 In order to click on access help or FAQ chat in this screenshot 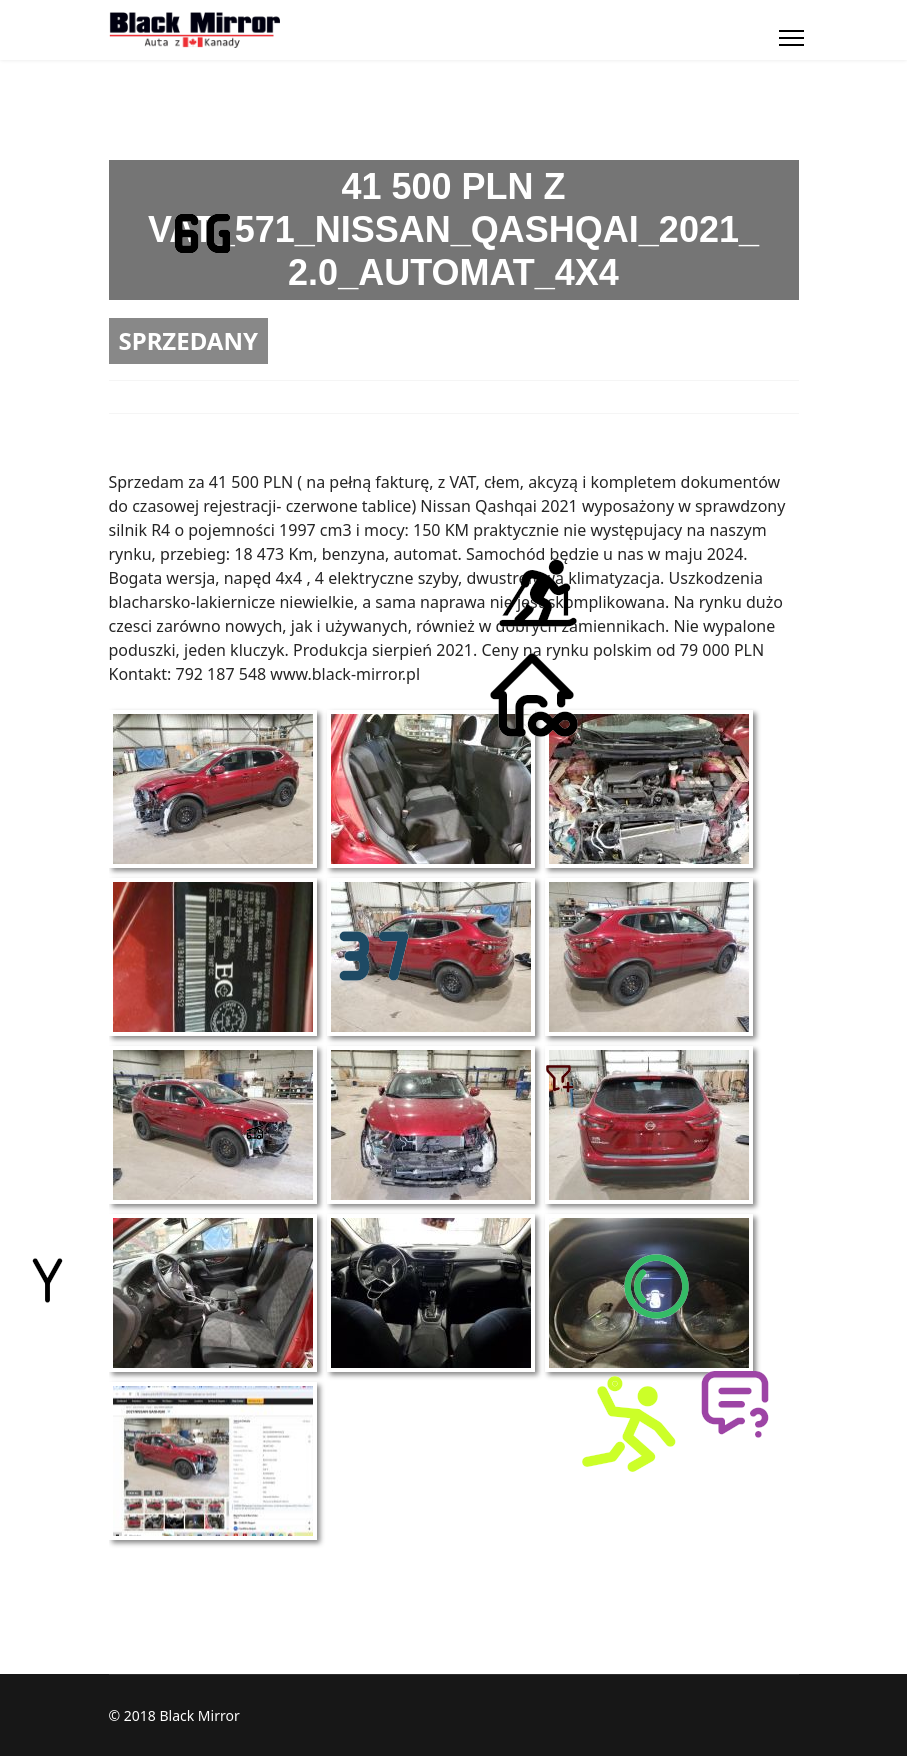, I will do `click(735, 1401)`.